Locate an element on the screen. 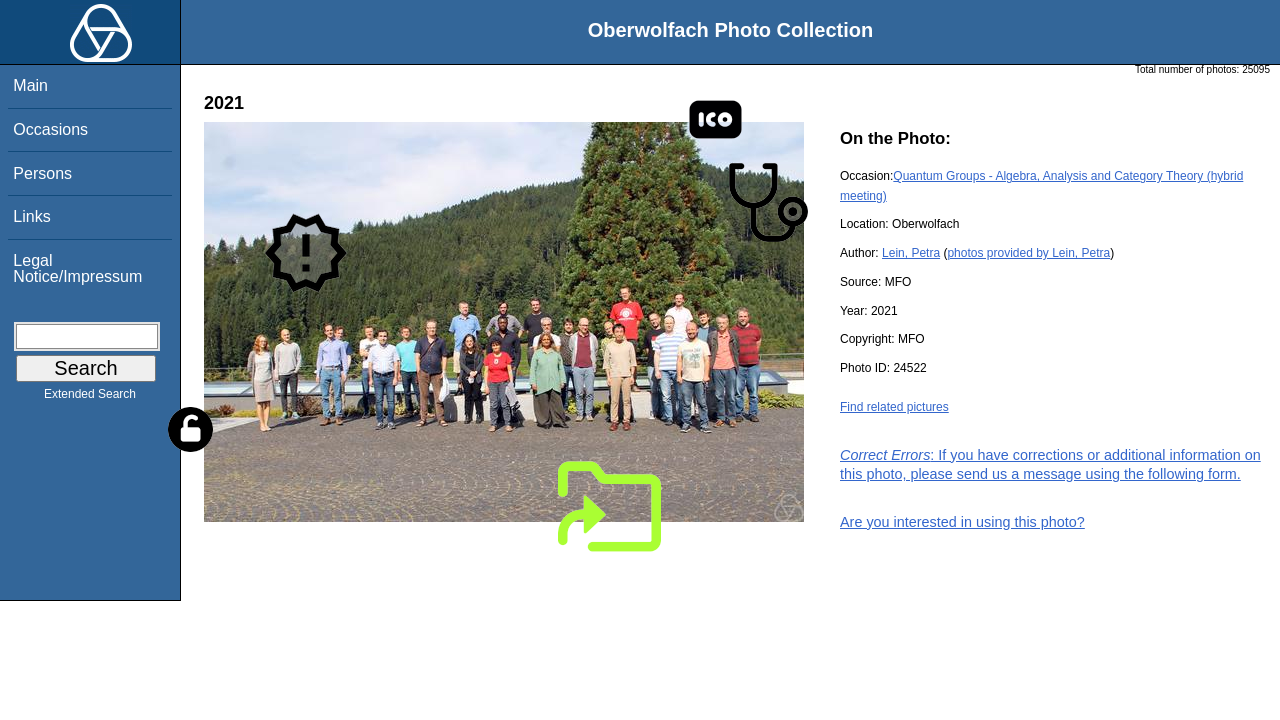  website favicon or browser tab icon is located at coordinates (715, 119).